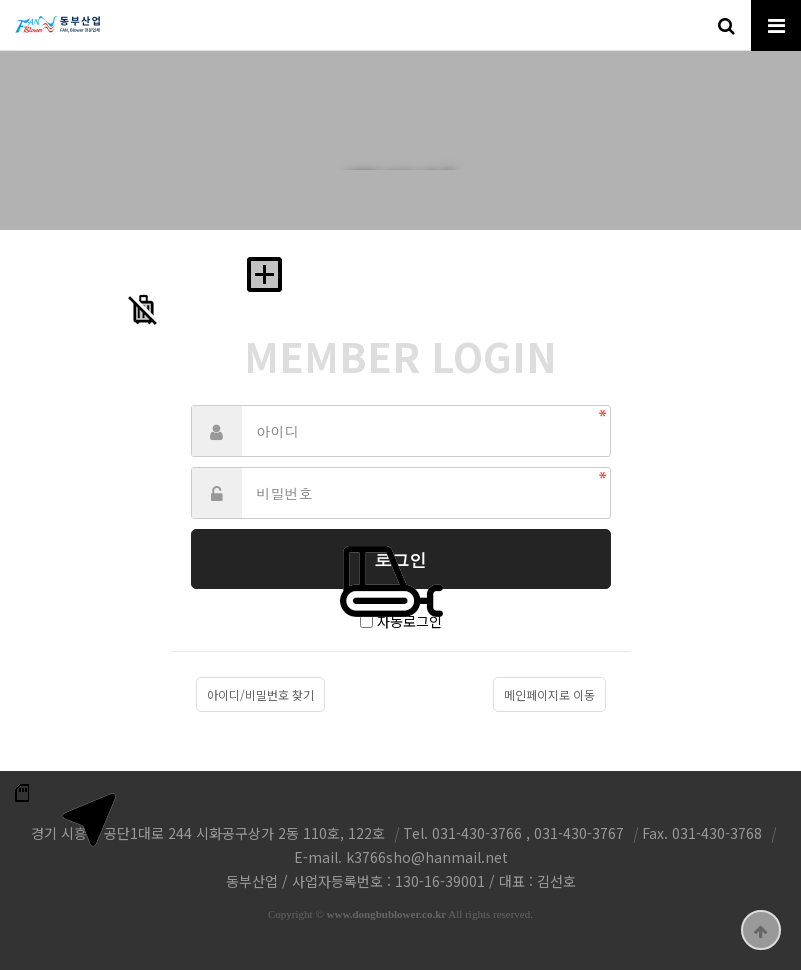 Image resolution: width=801 pixels, height=970 pixels. Describe the element at coordinates (391, 581) in the screenshot. I see `construction or building in progress` at that location.